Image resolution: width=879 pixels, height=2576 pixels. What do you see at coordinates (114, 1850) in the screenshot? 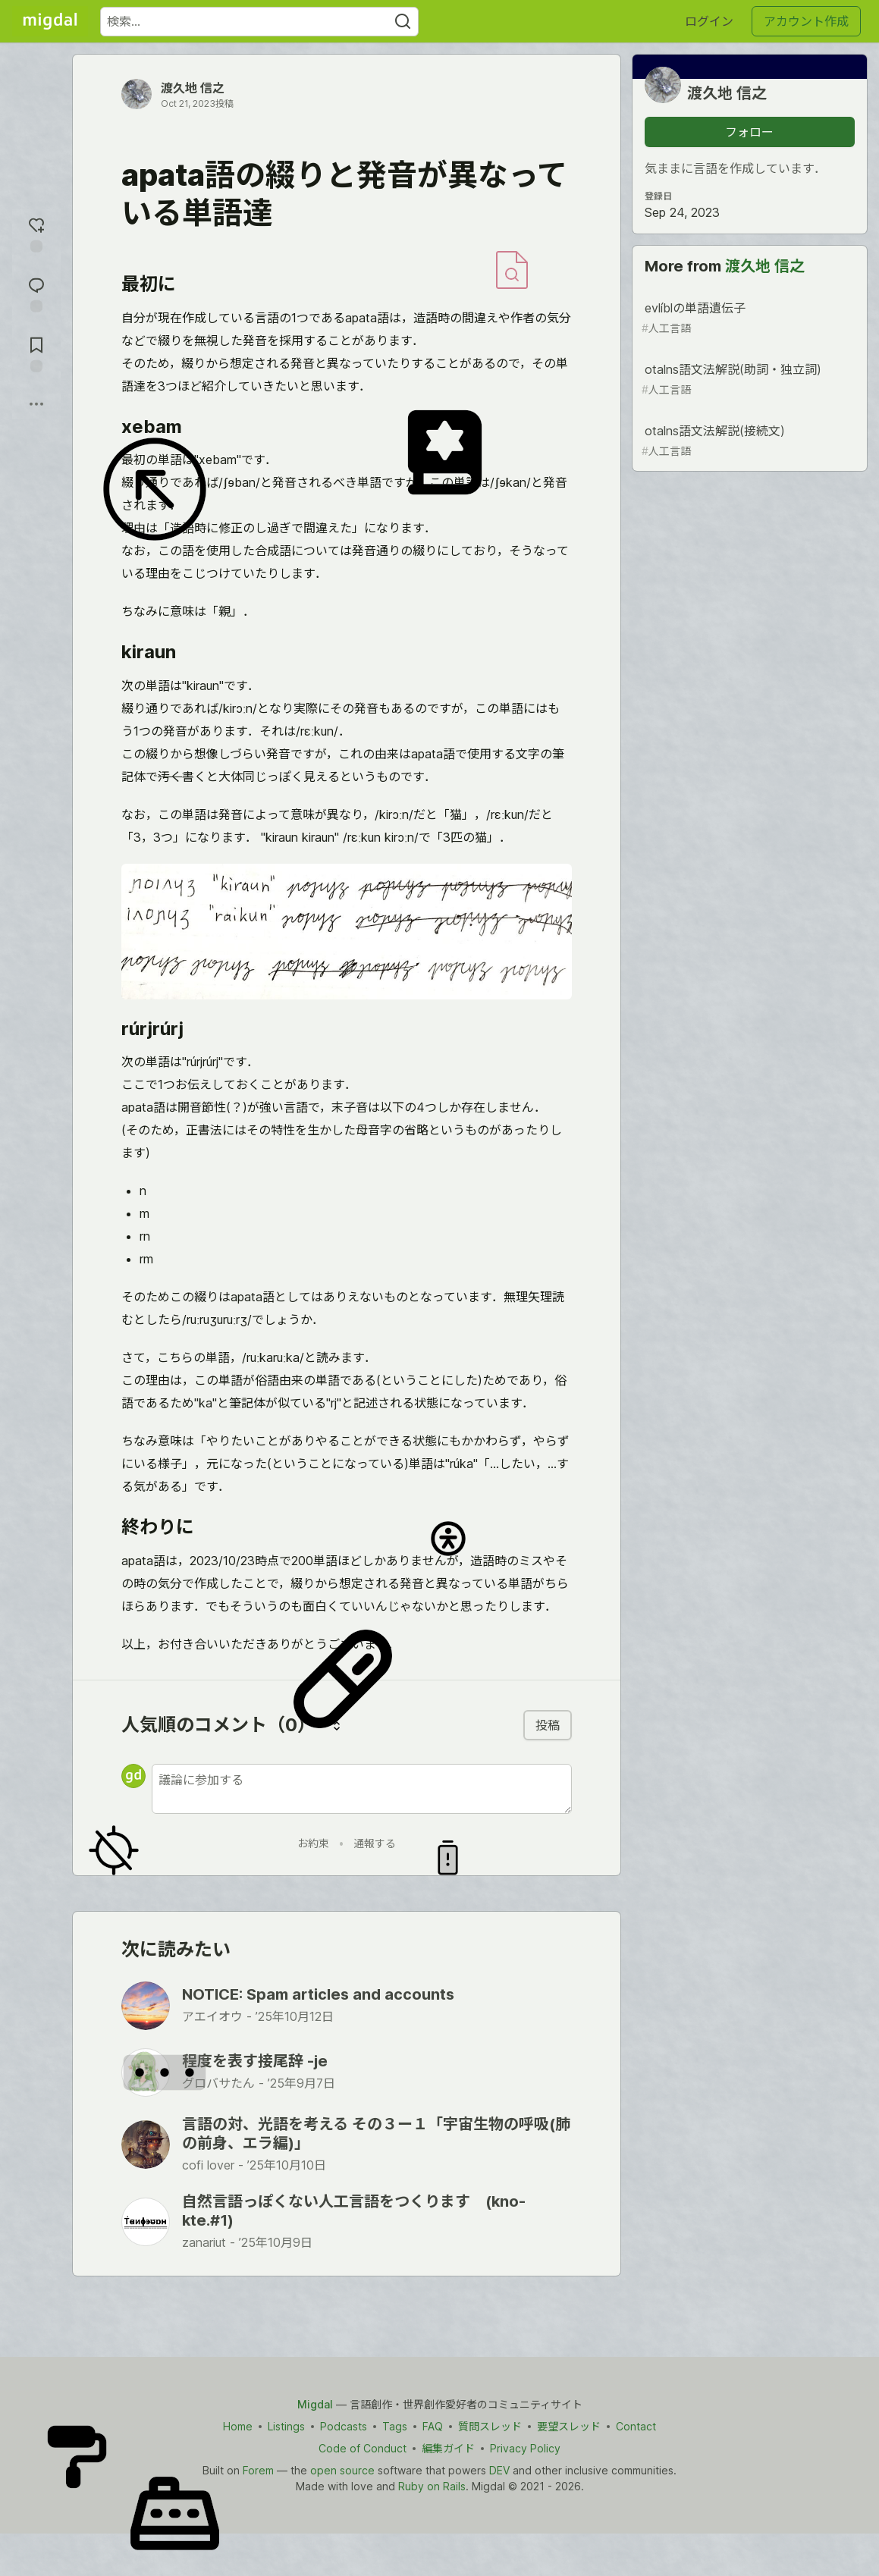
I see `location services disabled` at bounding box center [114, 1850].